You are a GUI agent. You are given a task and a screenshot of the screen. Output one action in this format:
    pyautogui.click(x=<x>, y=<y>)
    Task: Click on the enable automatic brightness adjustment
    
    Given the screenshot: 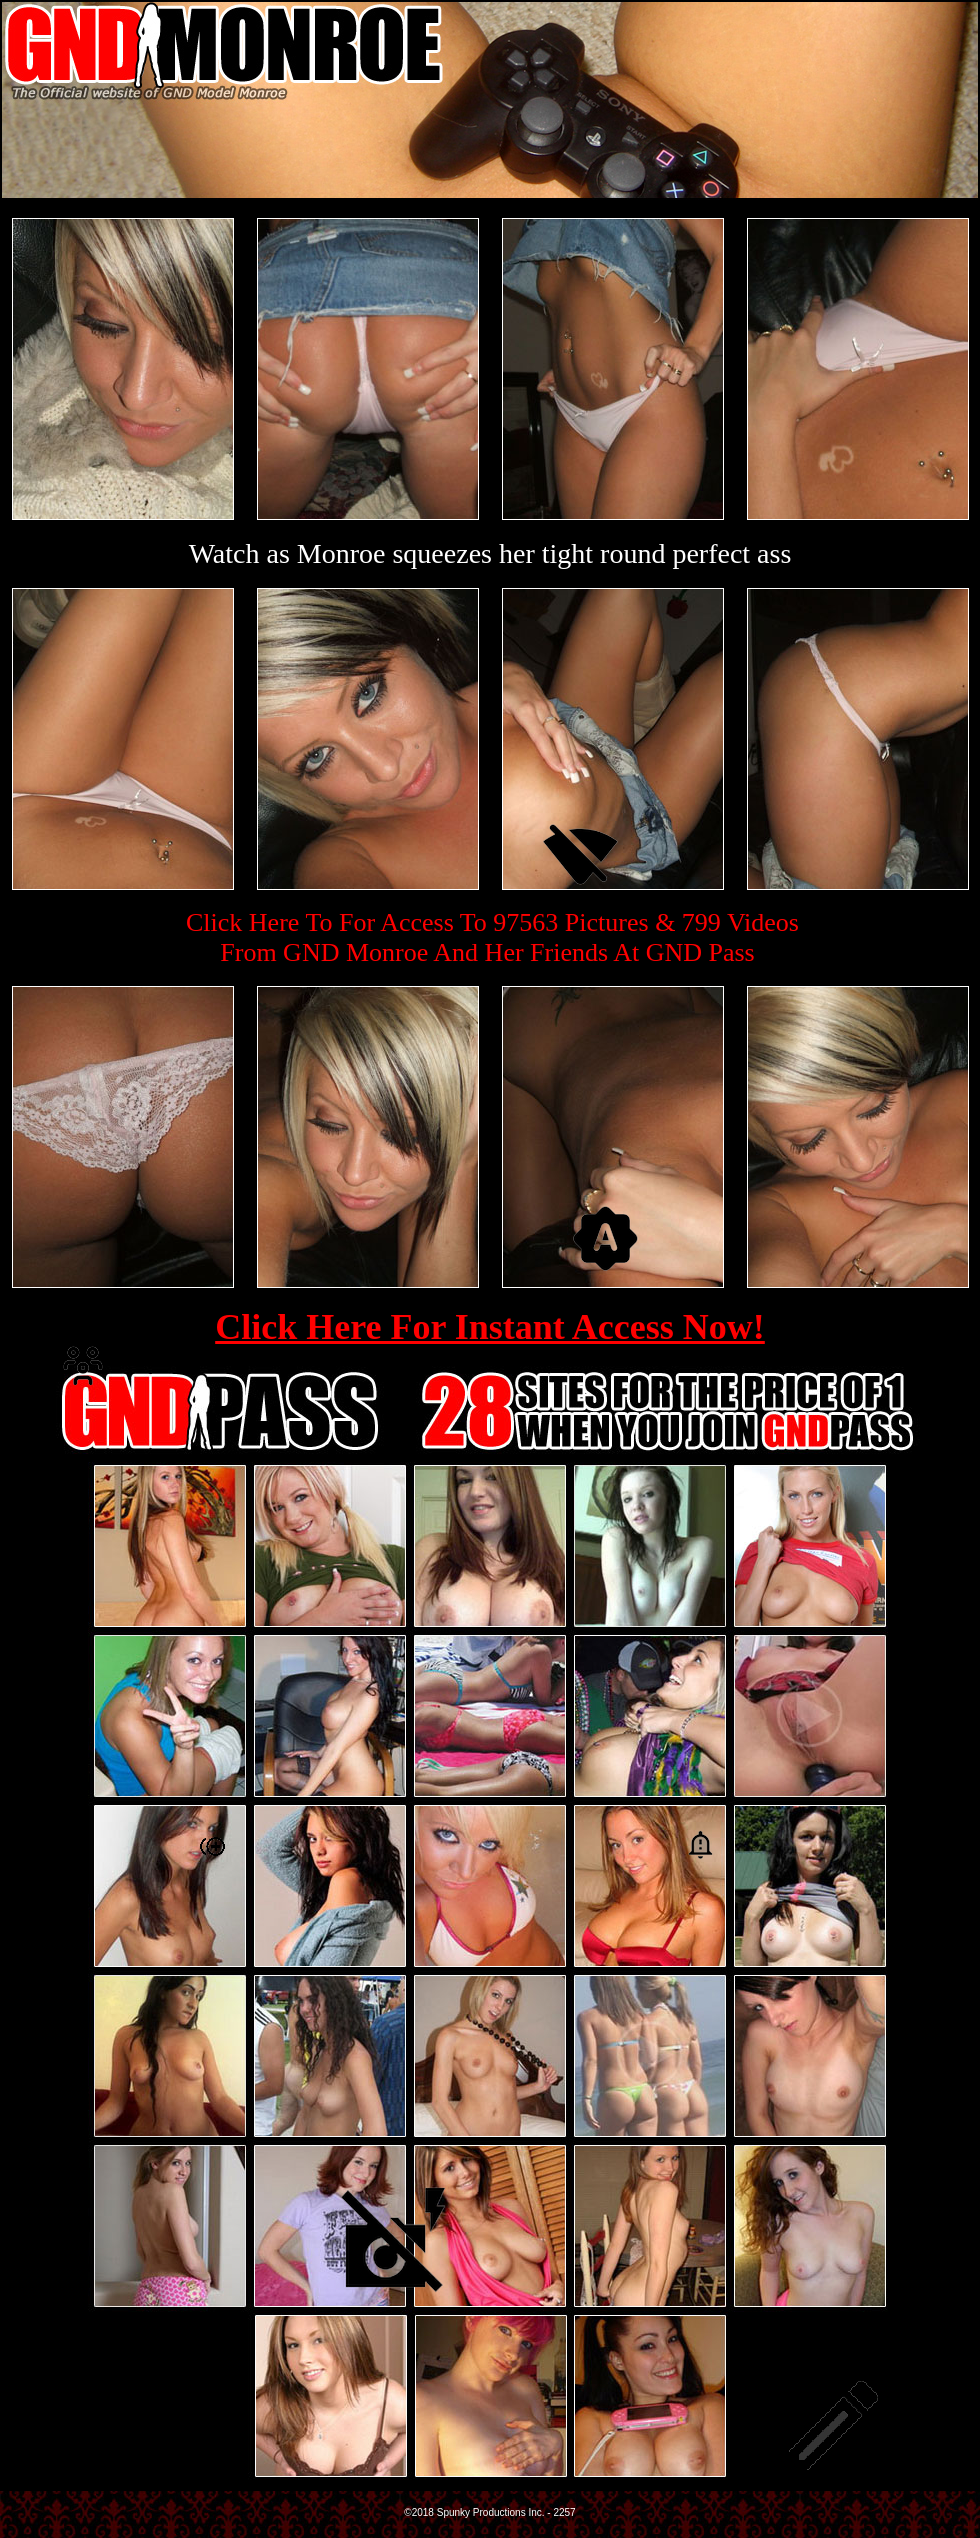 What is the action you would take?
    pyautogui.click(x=605, y=1238)
    